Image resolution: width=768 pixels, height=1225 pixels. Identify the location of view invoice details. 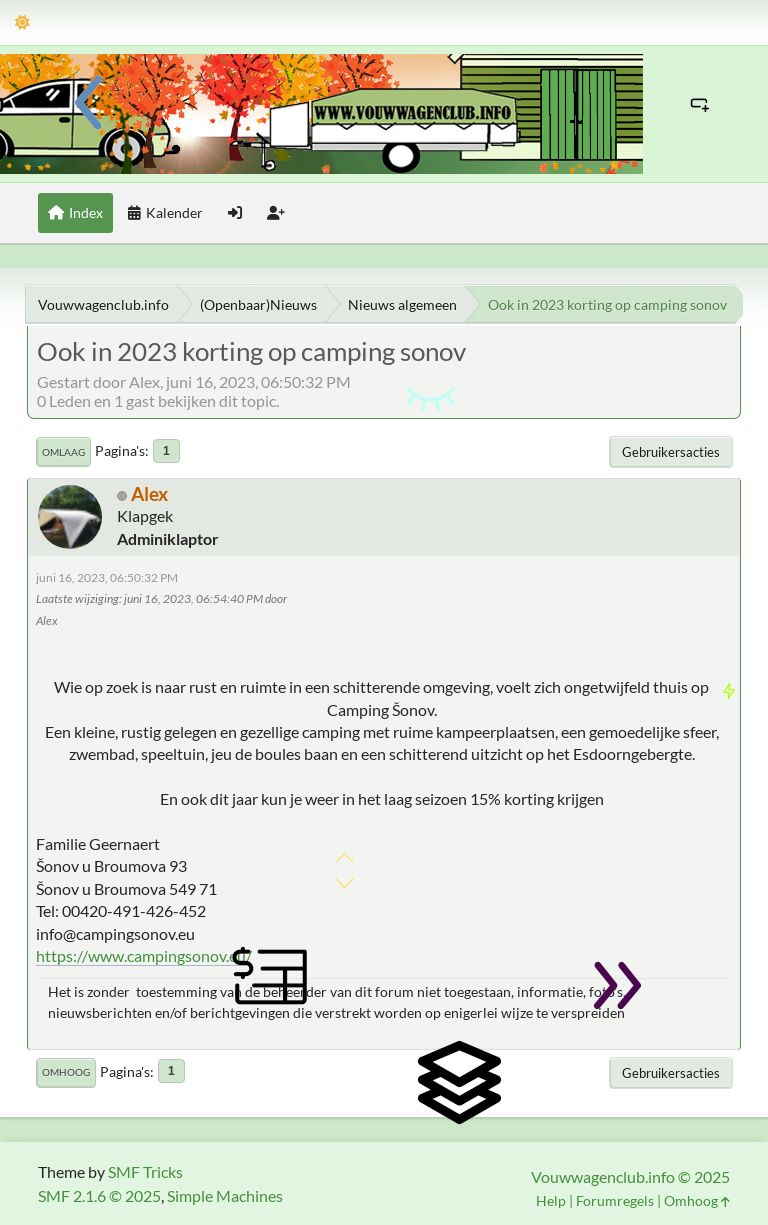
(271, 977).